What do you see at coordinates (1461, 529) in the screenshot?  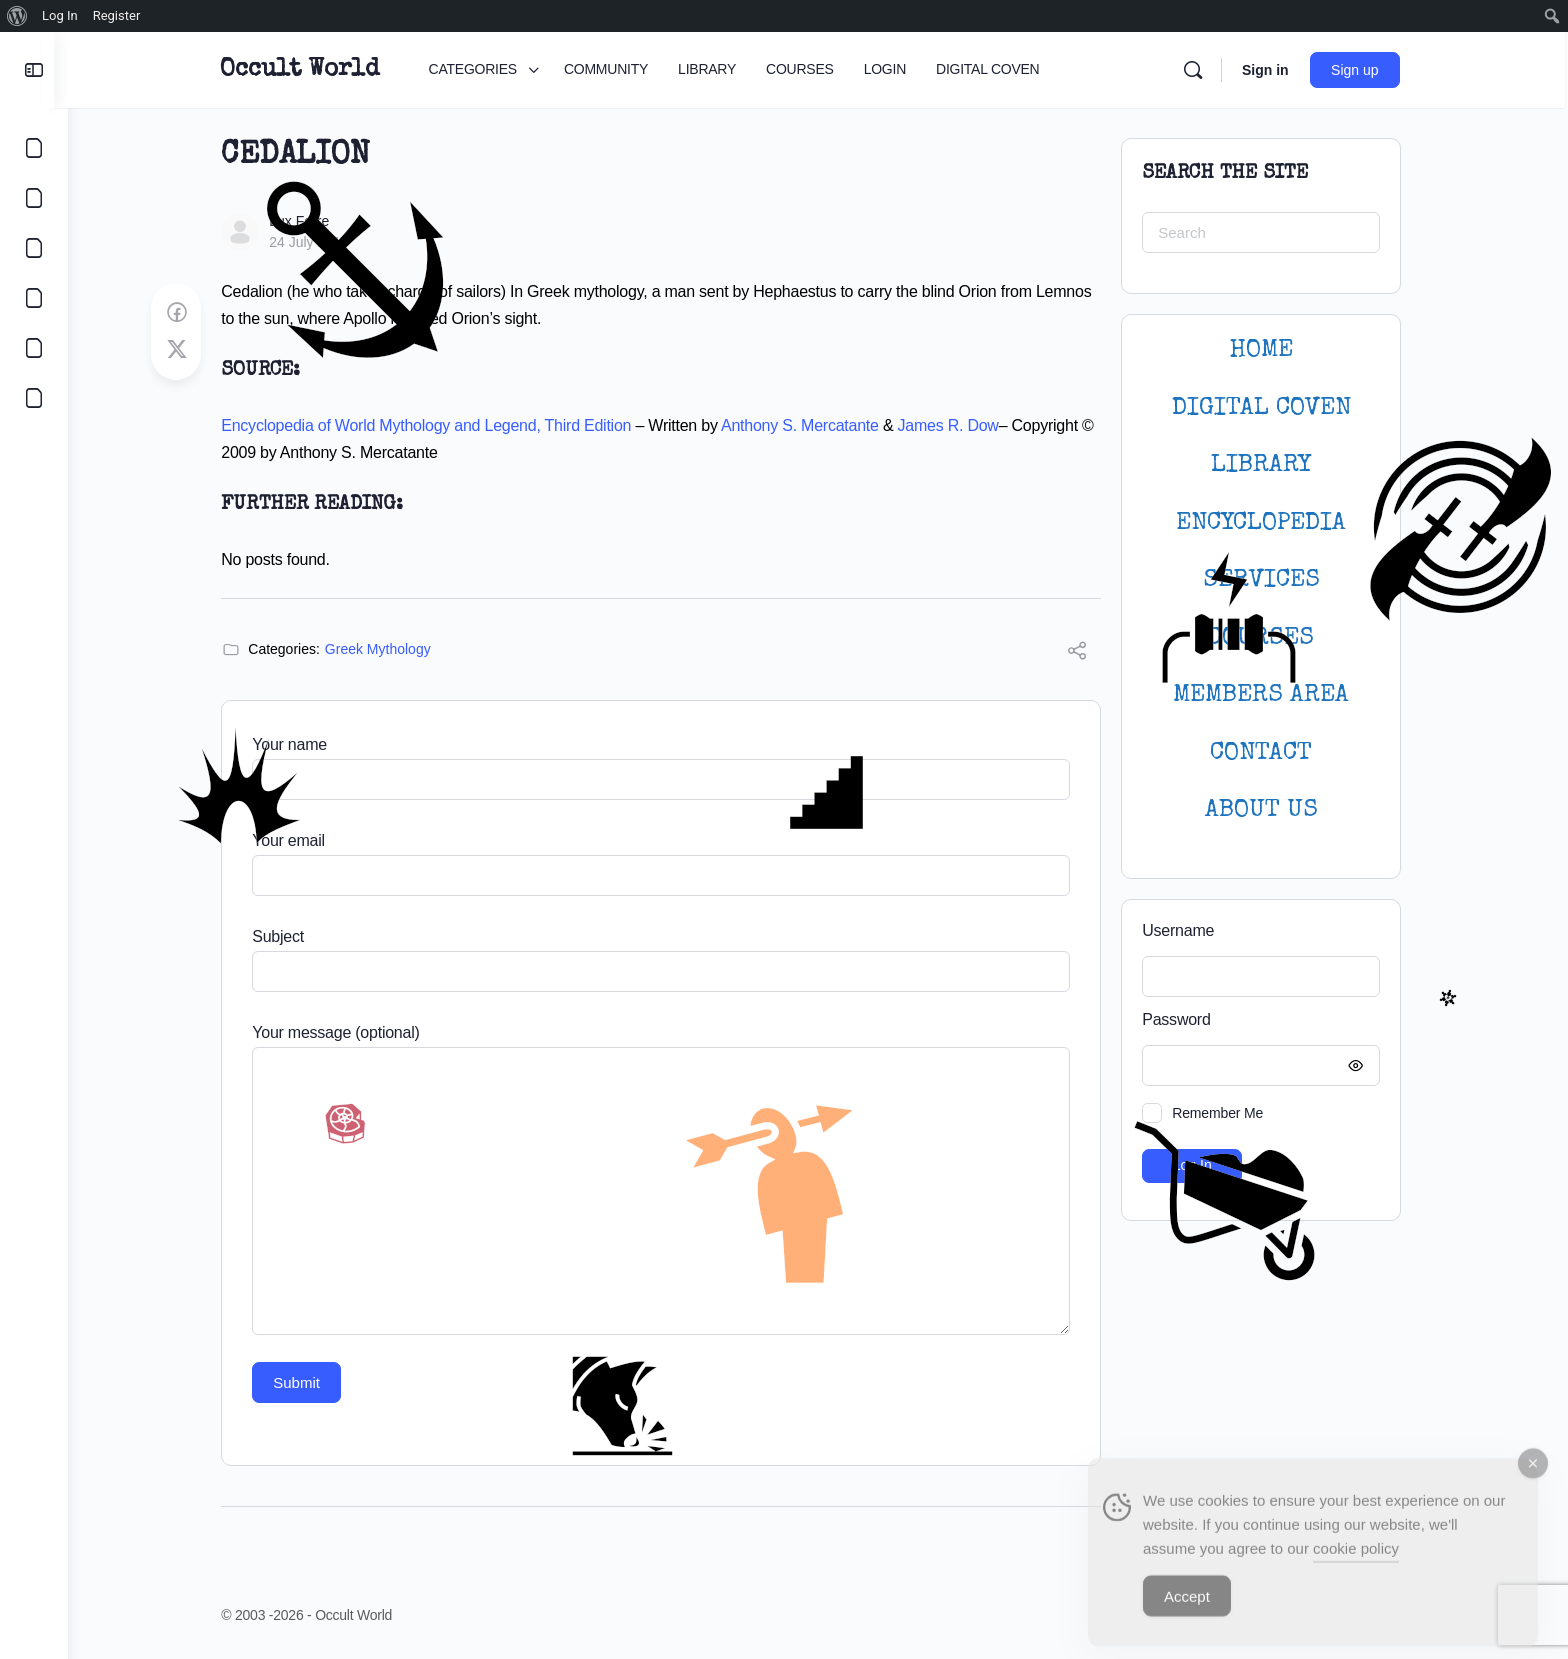 I see `activate spinning blade attack or ability` at bounding box center [1461, 529].